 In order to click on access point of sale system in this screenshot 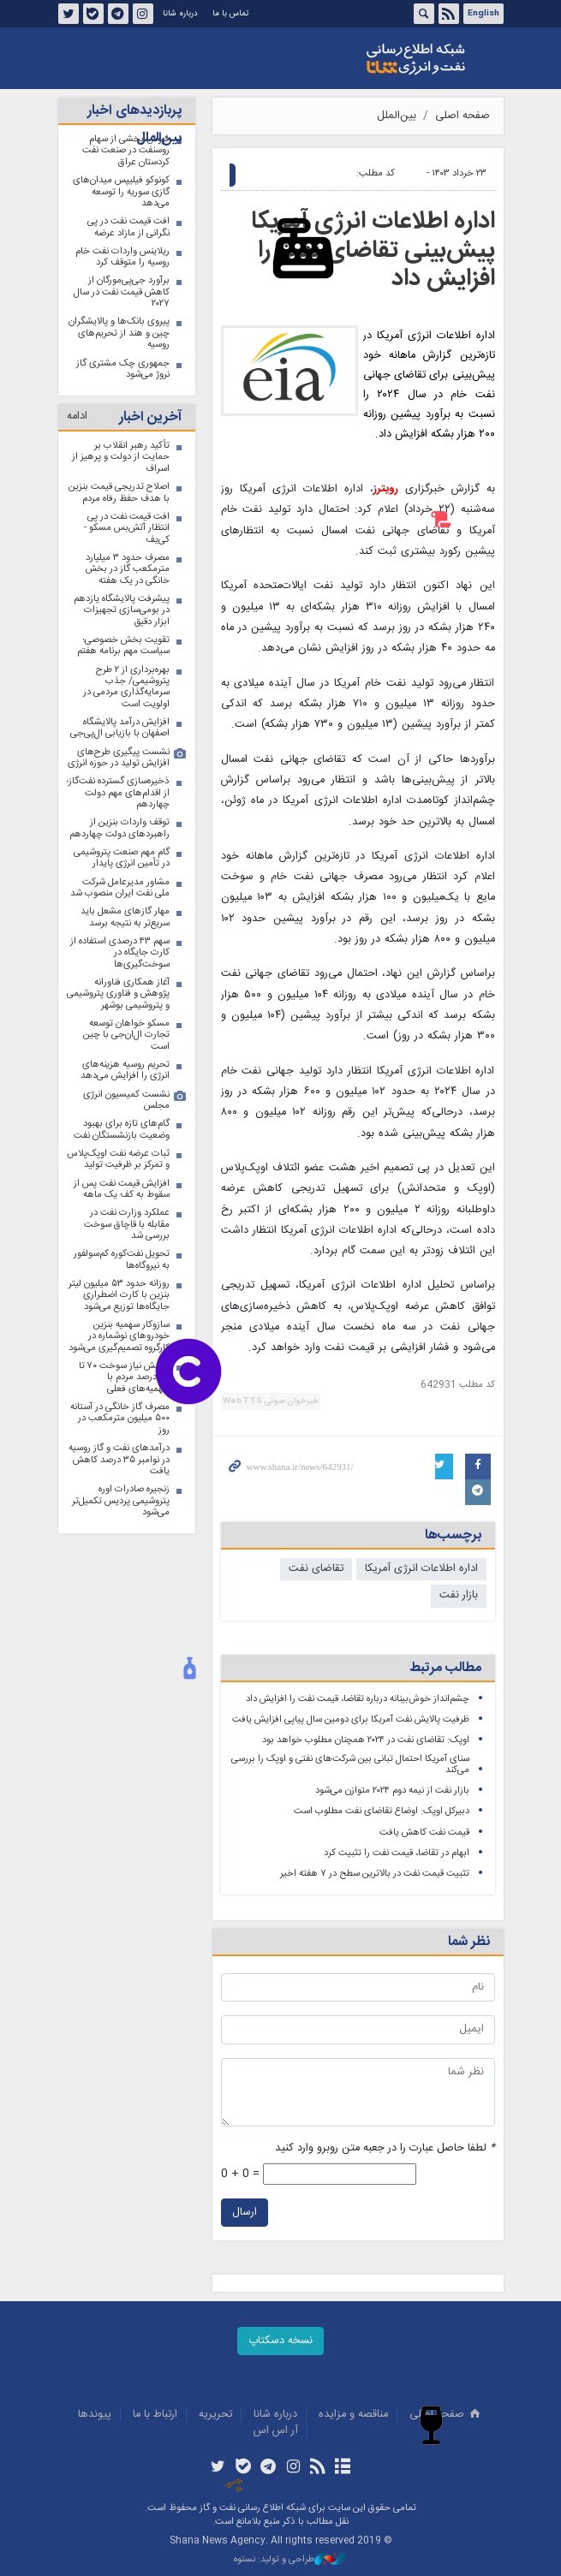, I will do `click(303, 248)`.